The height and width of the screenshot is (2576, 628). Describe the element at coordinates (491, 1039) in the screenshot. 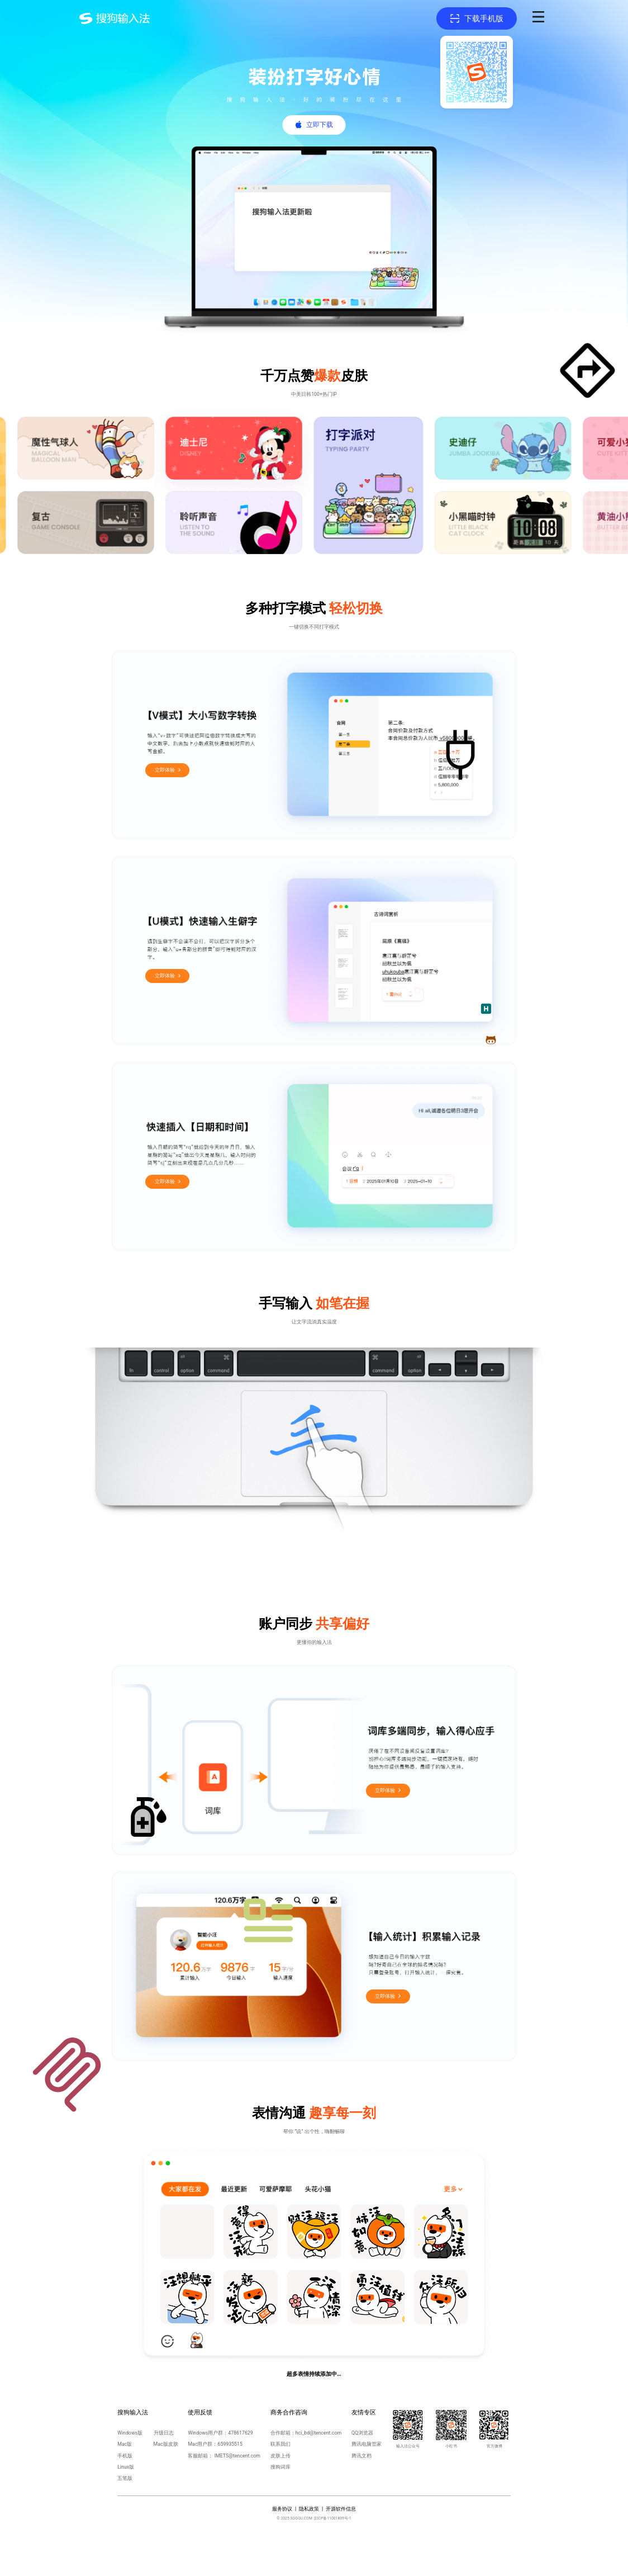

I see `access GitHub integration or repository` at that location.